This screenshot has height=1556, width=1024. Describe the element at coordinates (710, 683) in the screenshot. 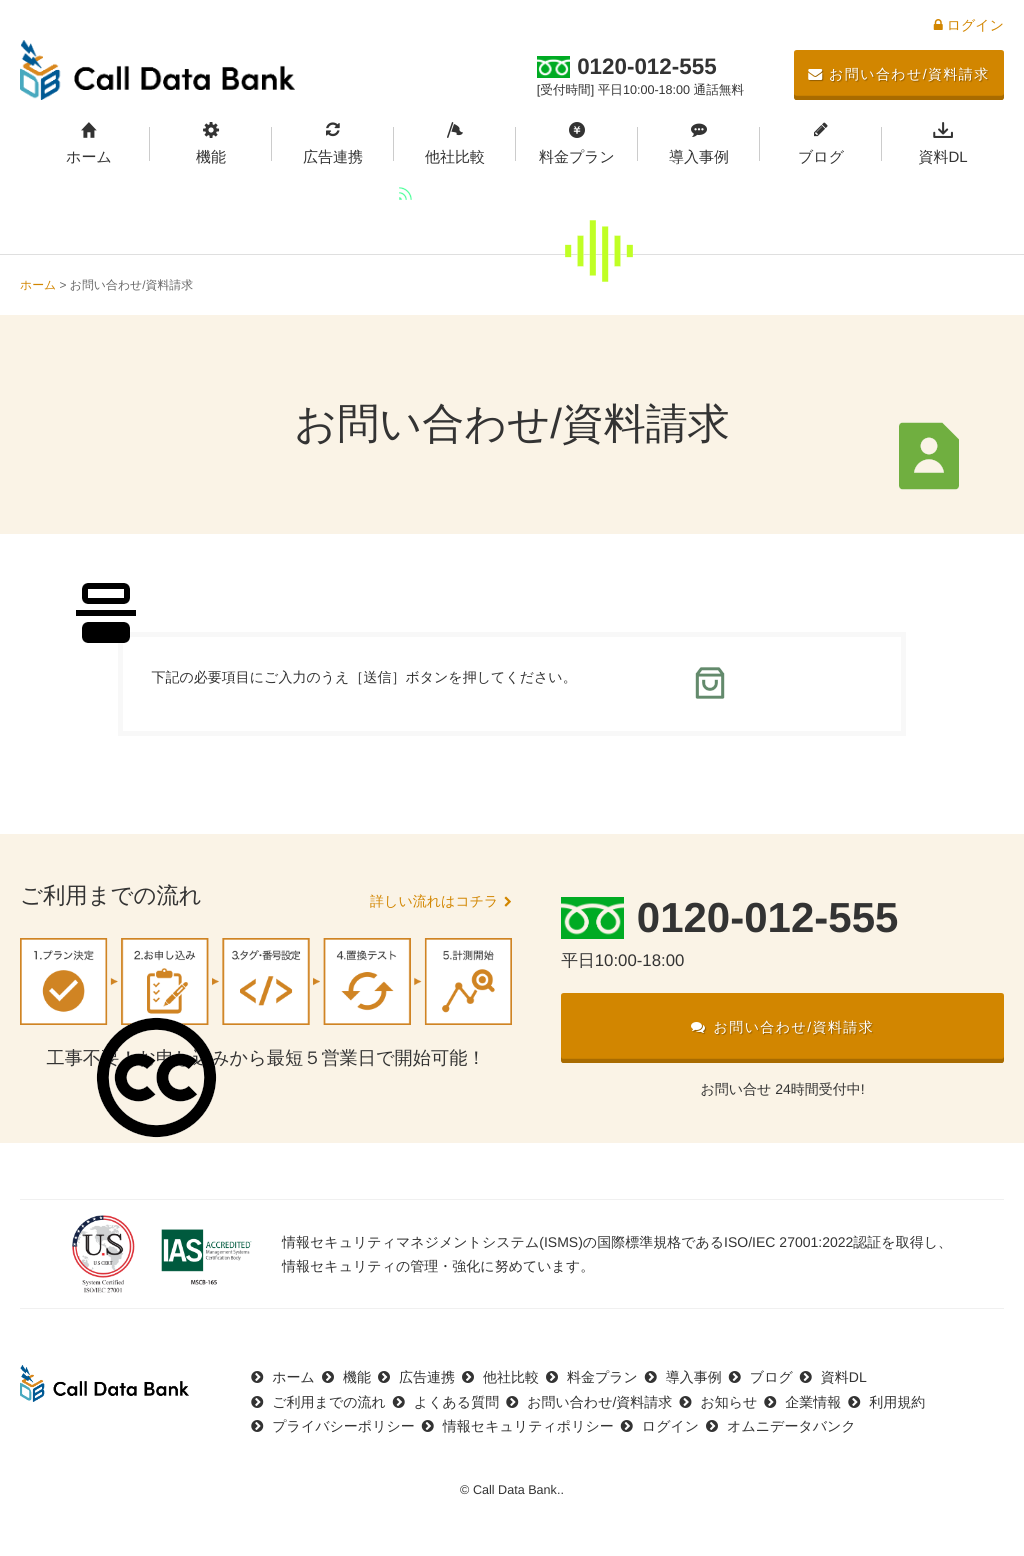

I see `view your shopping bag` at that location.